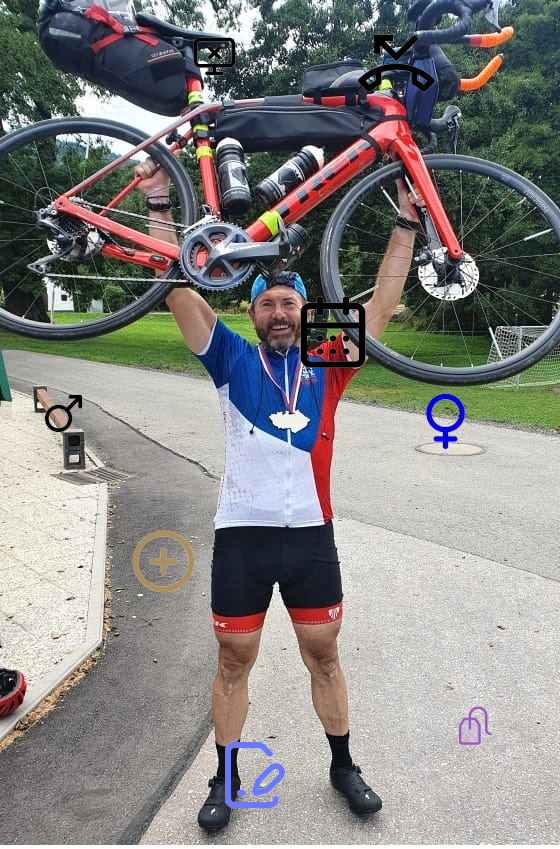 This screenshot has height=849, width=560. Describe the element at coordinates (214, 56) in the screenshot. I see `disconnect or disable display` at that location.